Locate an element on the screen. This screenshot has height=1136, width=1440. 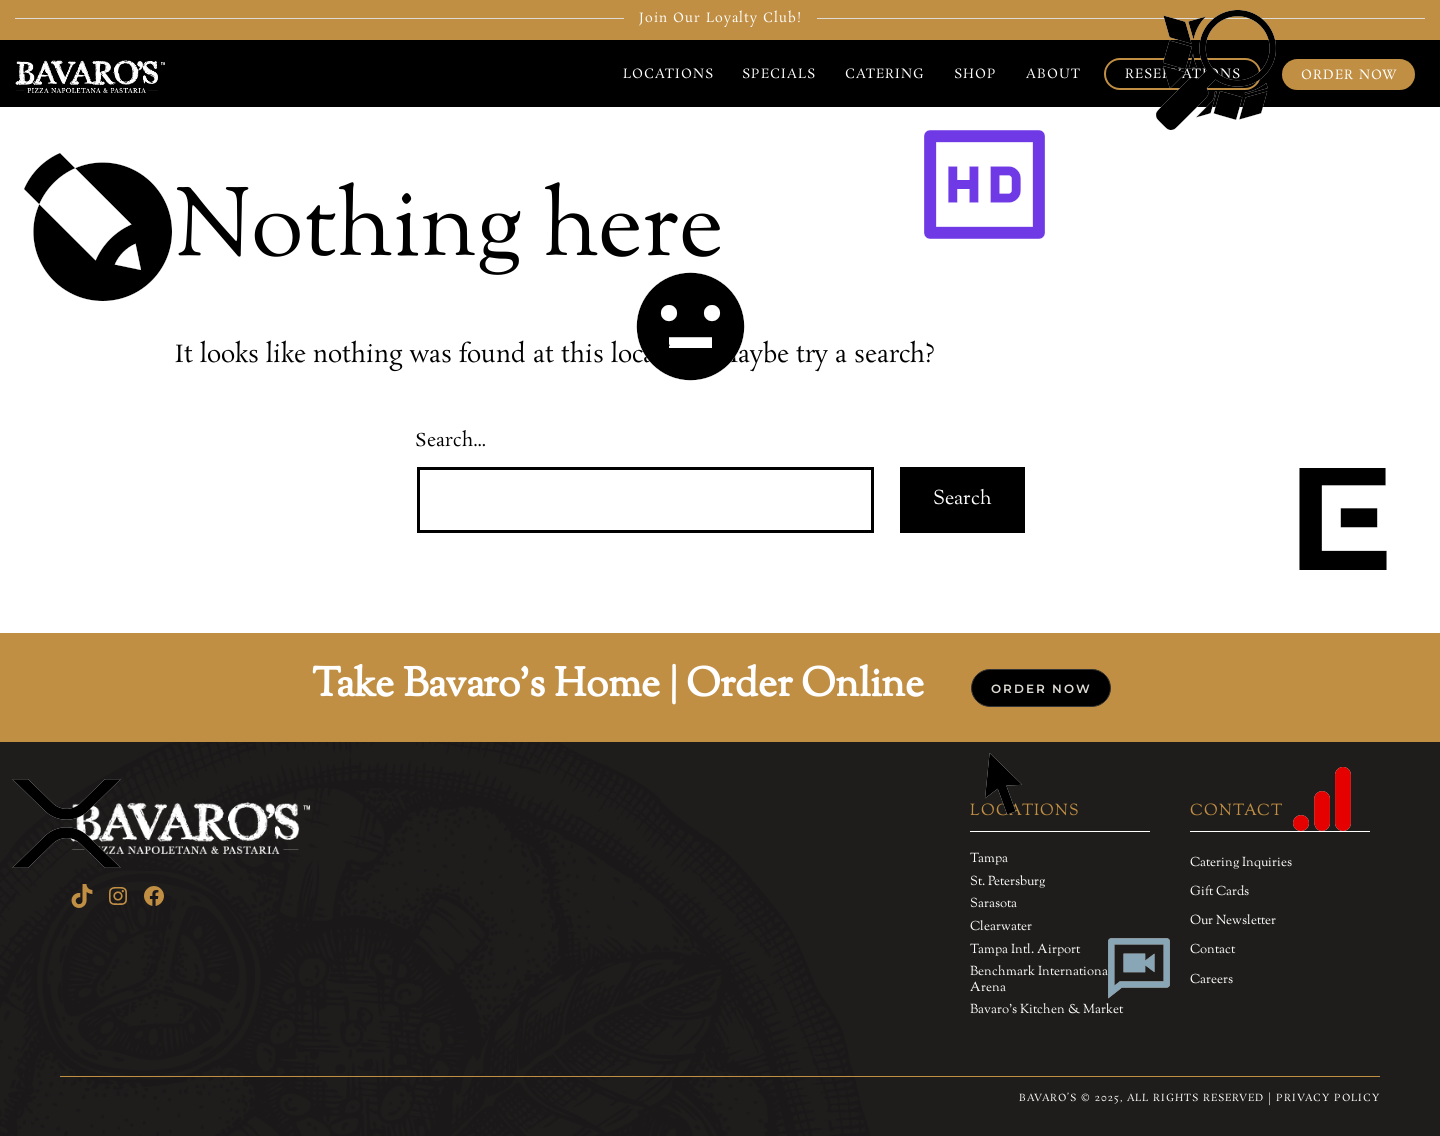
start a video chat conversation is located at coordinates (1139, 966).